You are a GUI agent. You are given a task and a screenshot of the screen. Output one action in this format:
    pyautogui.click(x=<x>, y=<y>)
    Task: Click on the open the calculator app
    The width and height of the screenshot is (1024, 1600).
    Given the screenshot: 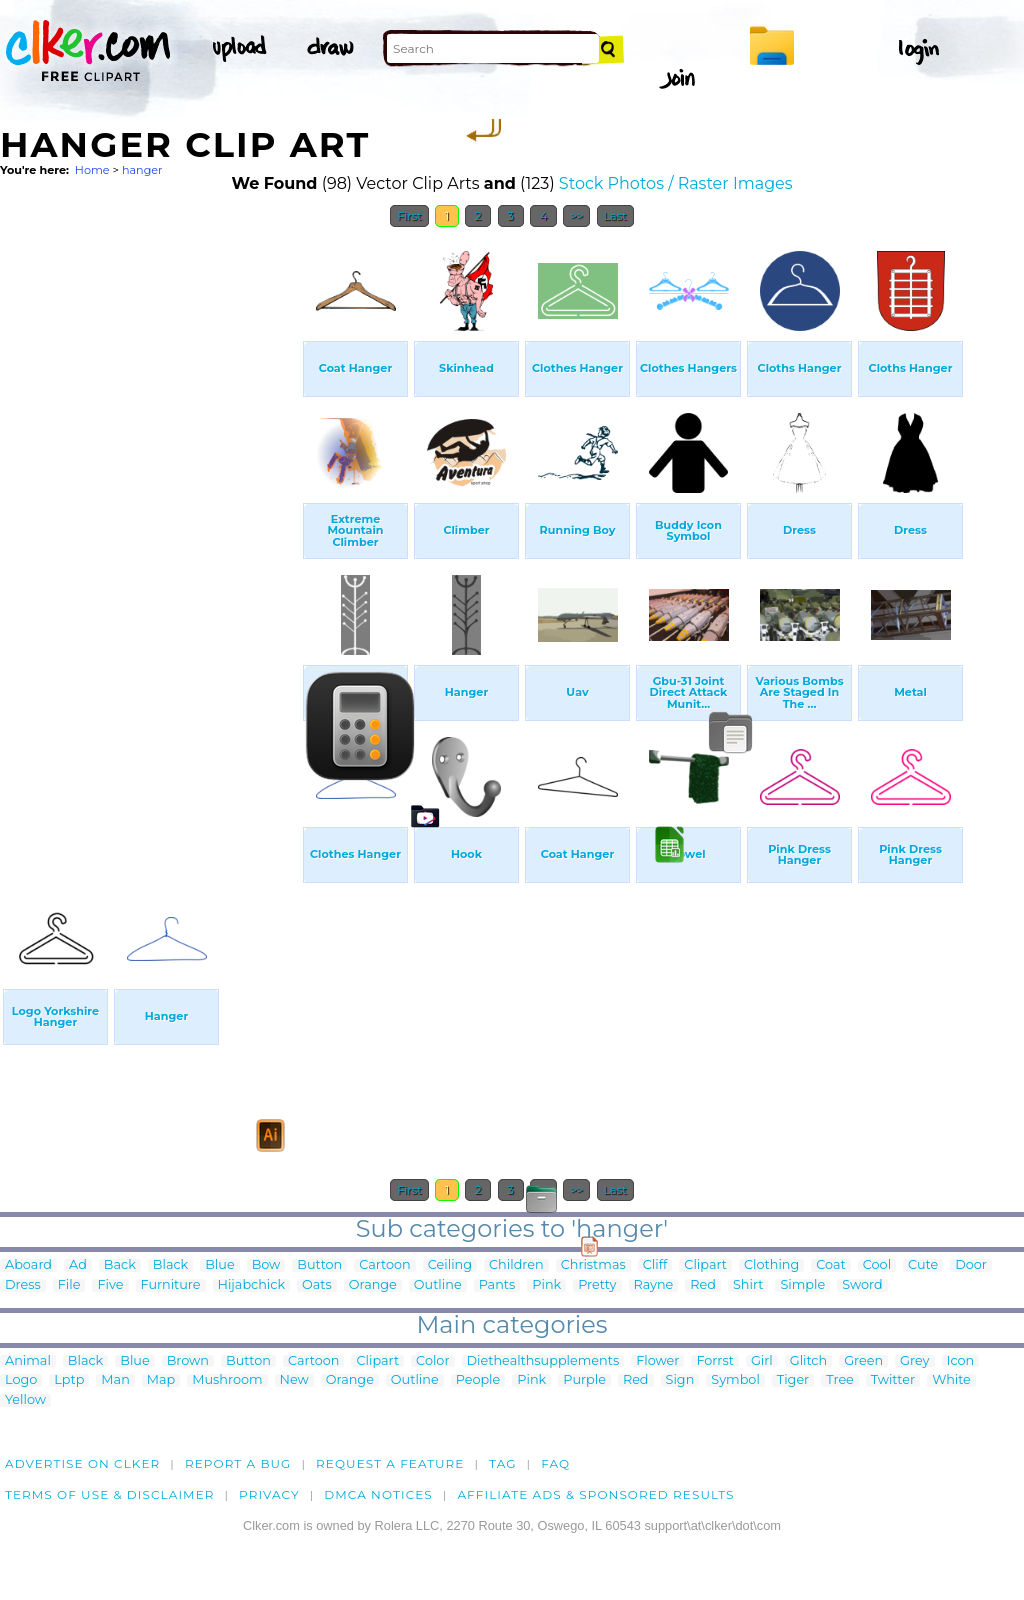 What is the action you would take?
    pyautogui.click(x=360, y=726)
    